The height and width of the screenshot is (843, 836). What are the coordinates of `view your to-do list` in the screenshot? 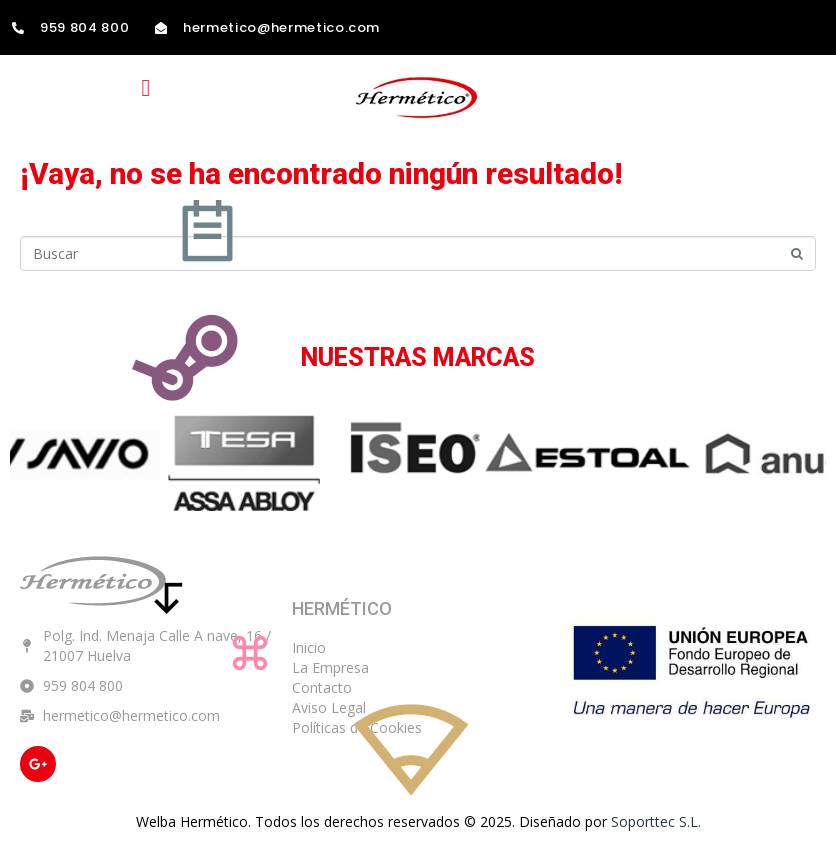 It's located at (207, 233).